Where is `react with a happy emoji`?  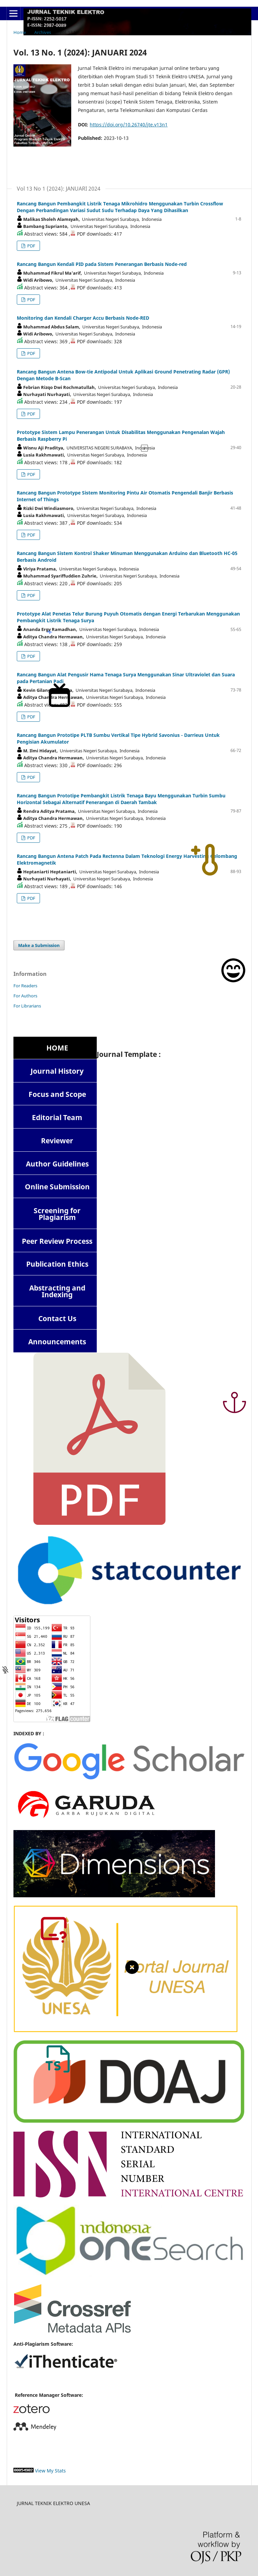 react with a happy emoji is located at coordinates (233, 970).